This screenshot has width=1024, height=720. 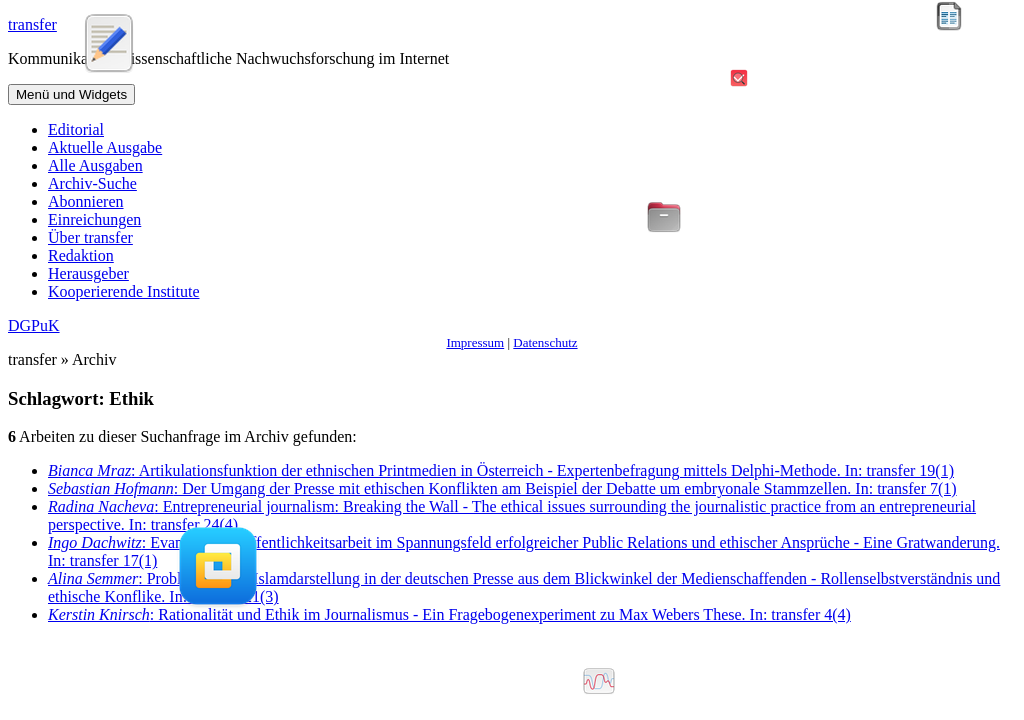 I want to click on open the software learning center, so click(x=109, y=43).